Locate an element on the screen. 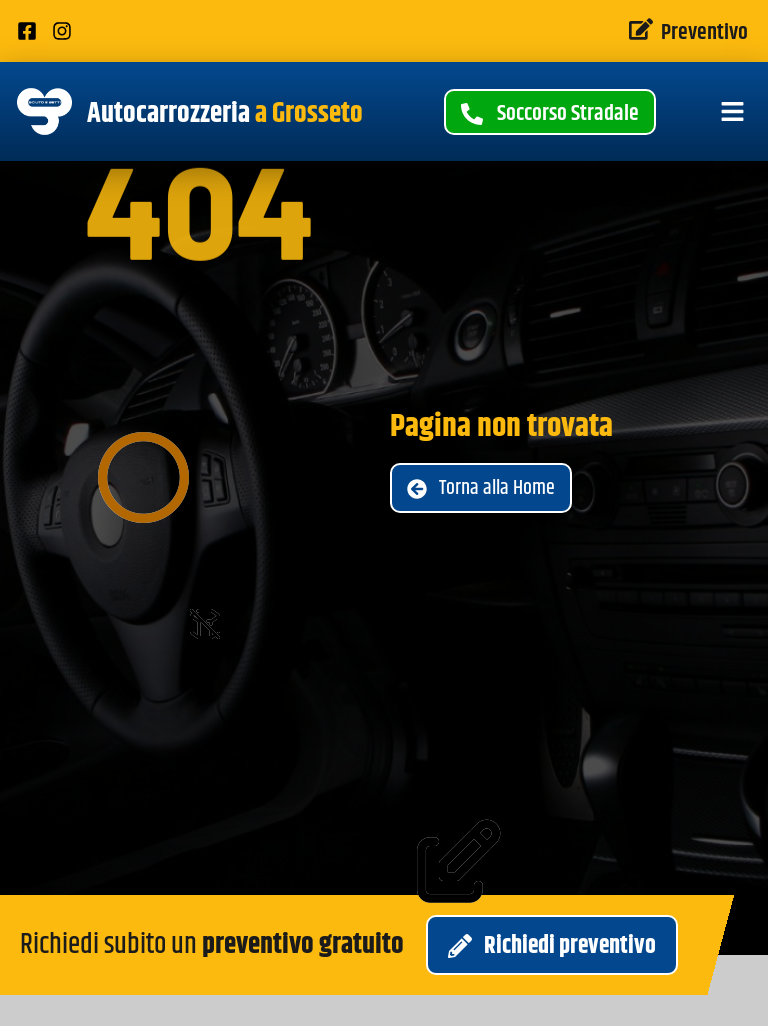 Image resolution: width=768 pixels, height=1026 pixels. indicates dry clean only care instruction is located at coordinates (143, 477).